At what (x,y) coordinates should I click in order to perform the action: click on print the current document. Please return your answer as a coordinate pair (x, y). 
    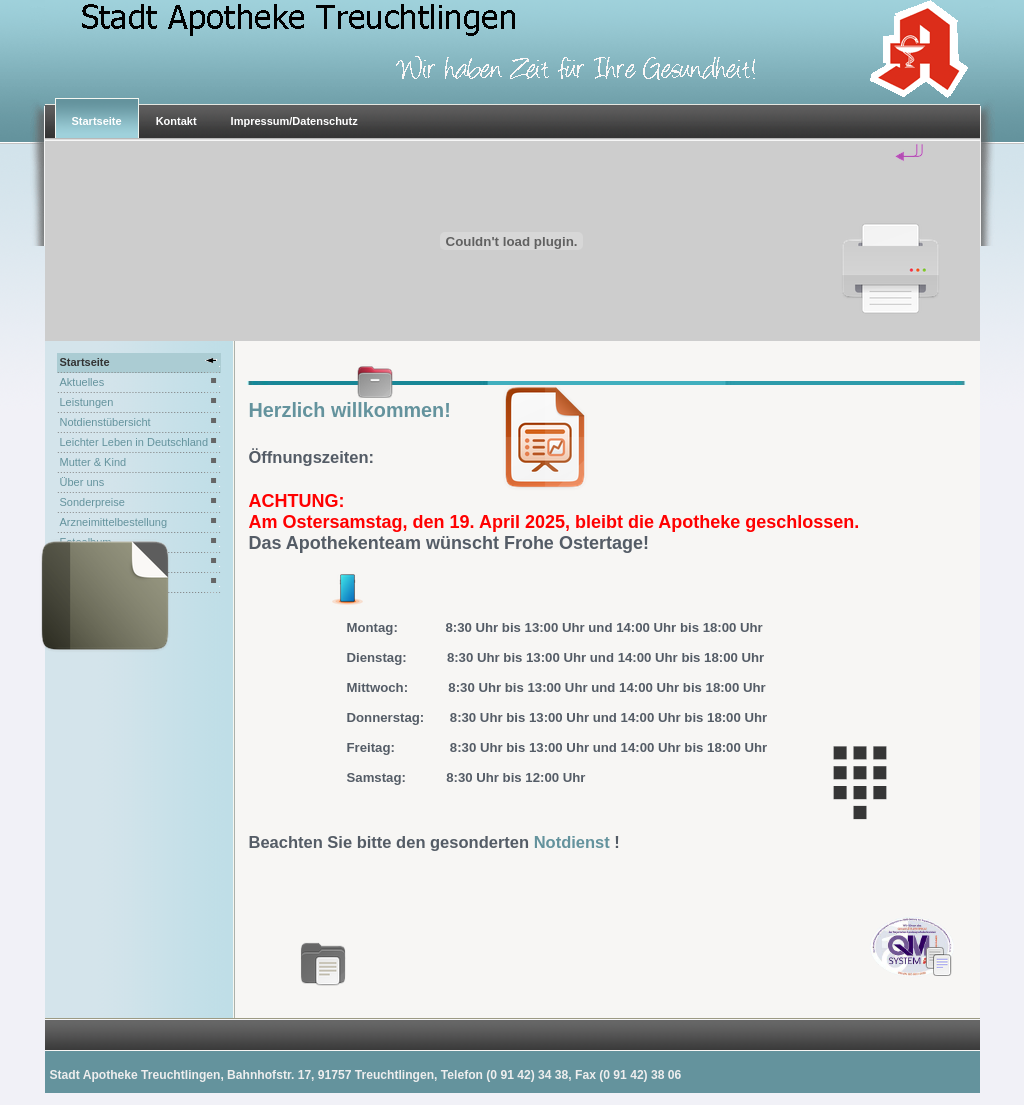
    Looking at the image, I should click on (890, 268).